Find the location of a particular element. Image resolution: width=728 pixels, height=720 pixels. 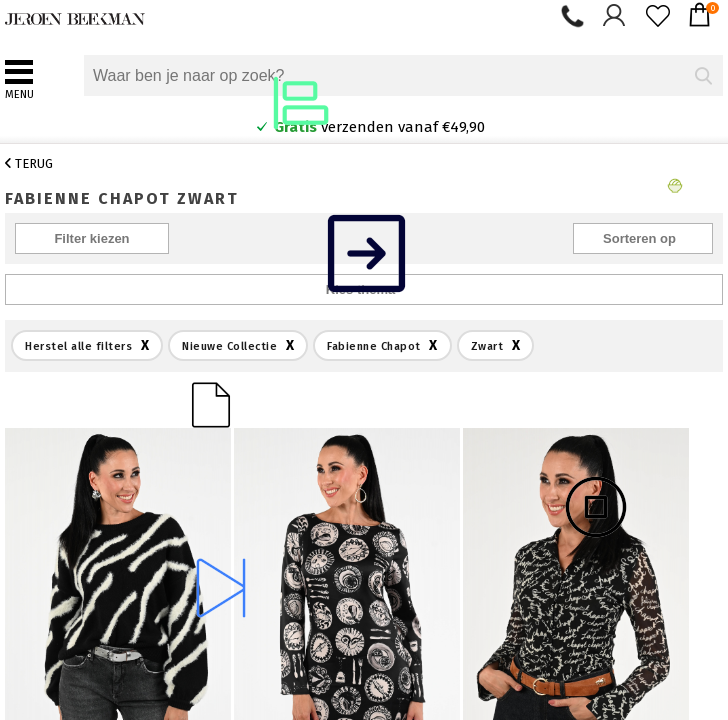

stop media playback is located at coordinates (596, 507).